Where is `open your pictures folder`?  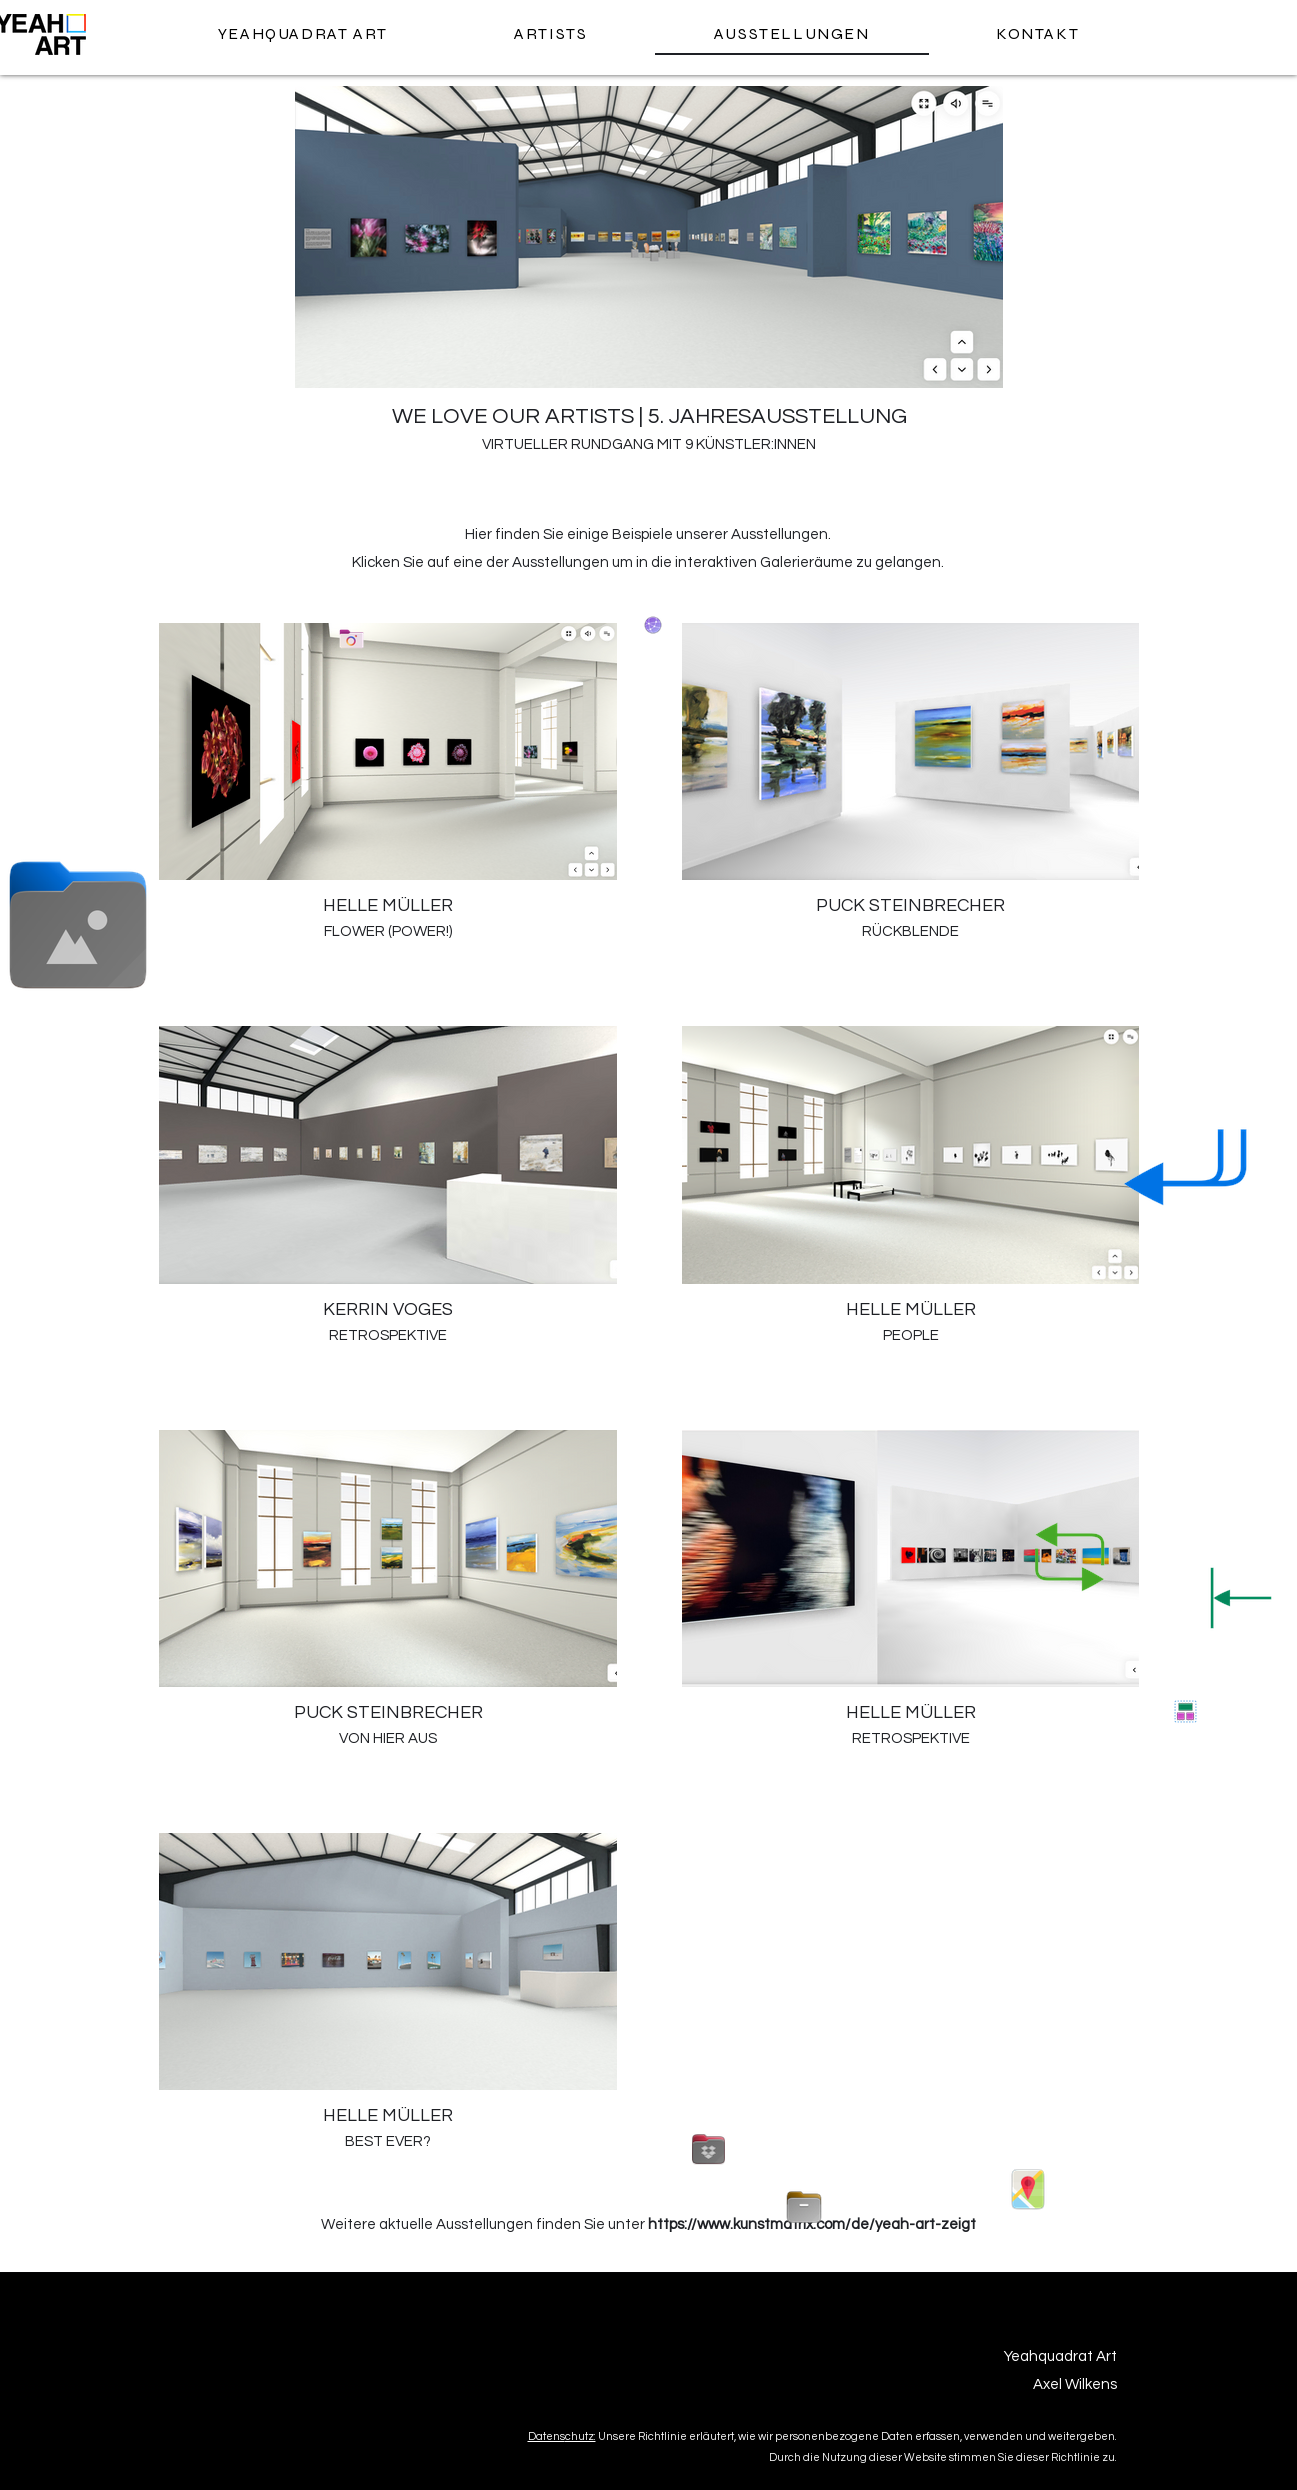 open your pictures folder is located at coordinates (78, 925).